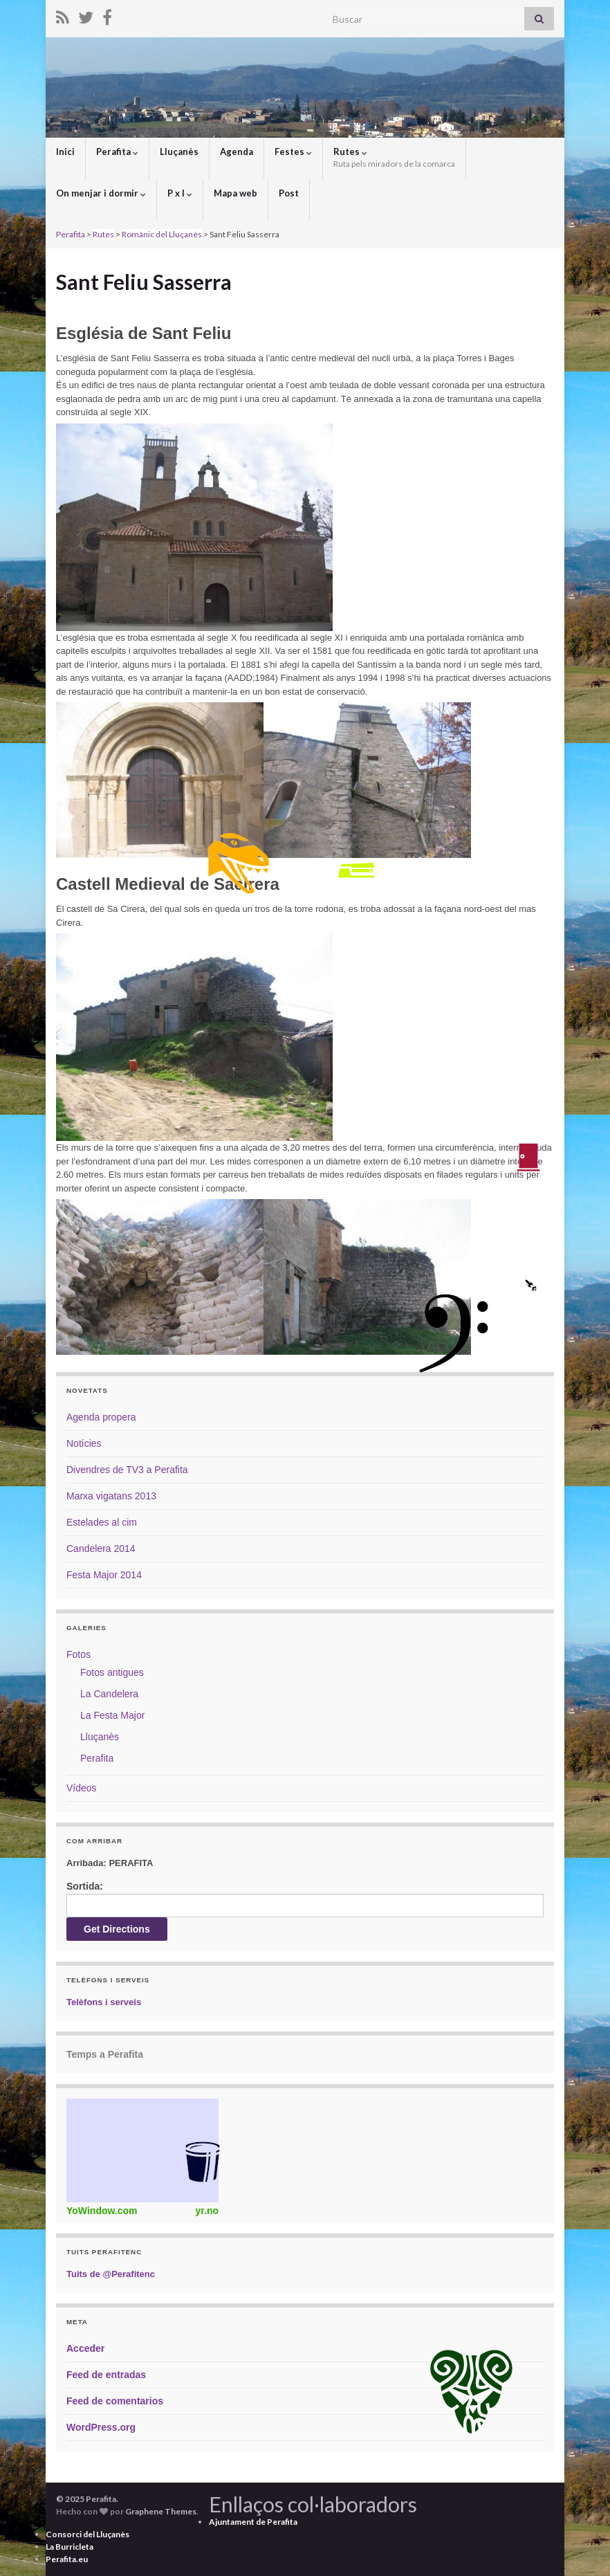 The image size is (610, 2576). What do you see at coordinates (239, 864) in the screenshot?
I see `select ninja velociraptor character` at bounding box center [239, 864].